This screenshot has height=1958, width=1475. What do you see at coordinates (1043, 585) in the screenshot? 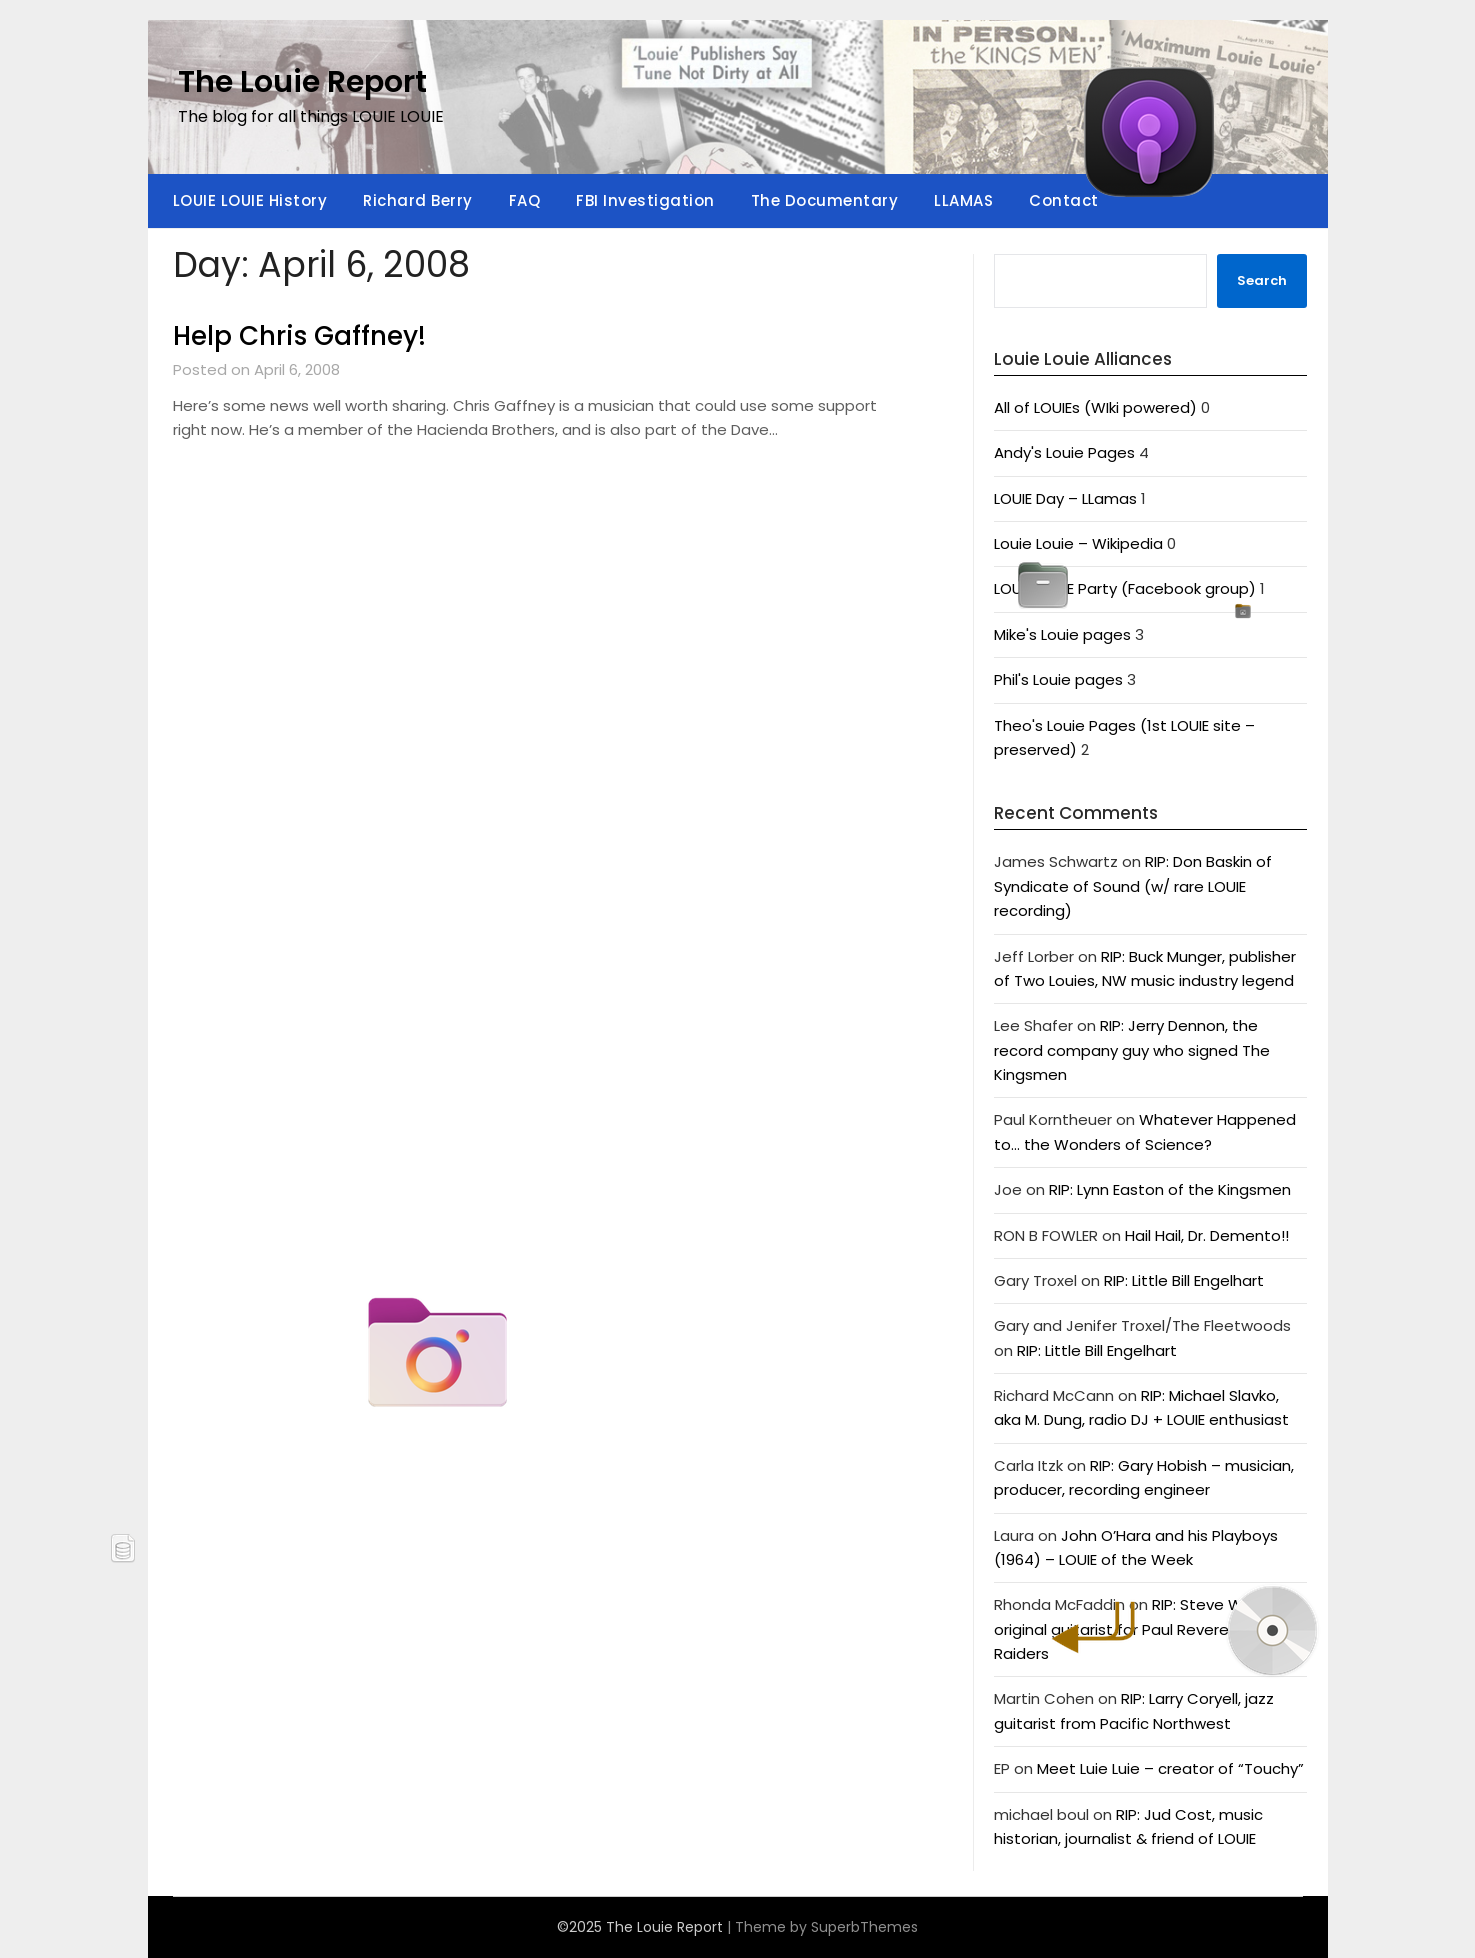
I see `open the file manager` at bounding box center [1043, 585].